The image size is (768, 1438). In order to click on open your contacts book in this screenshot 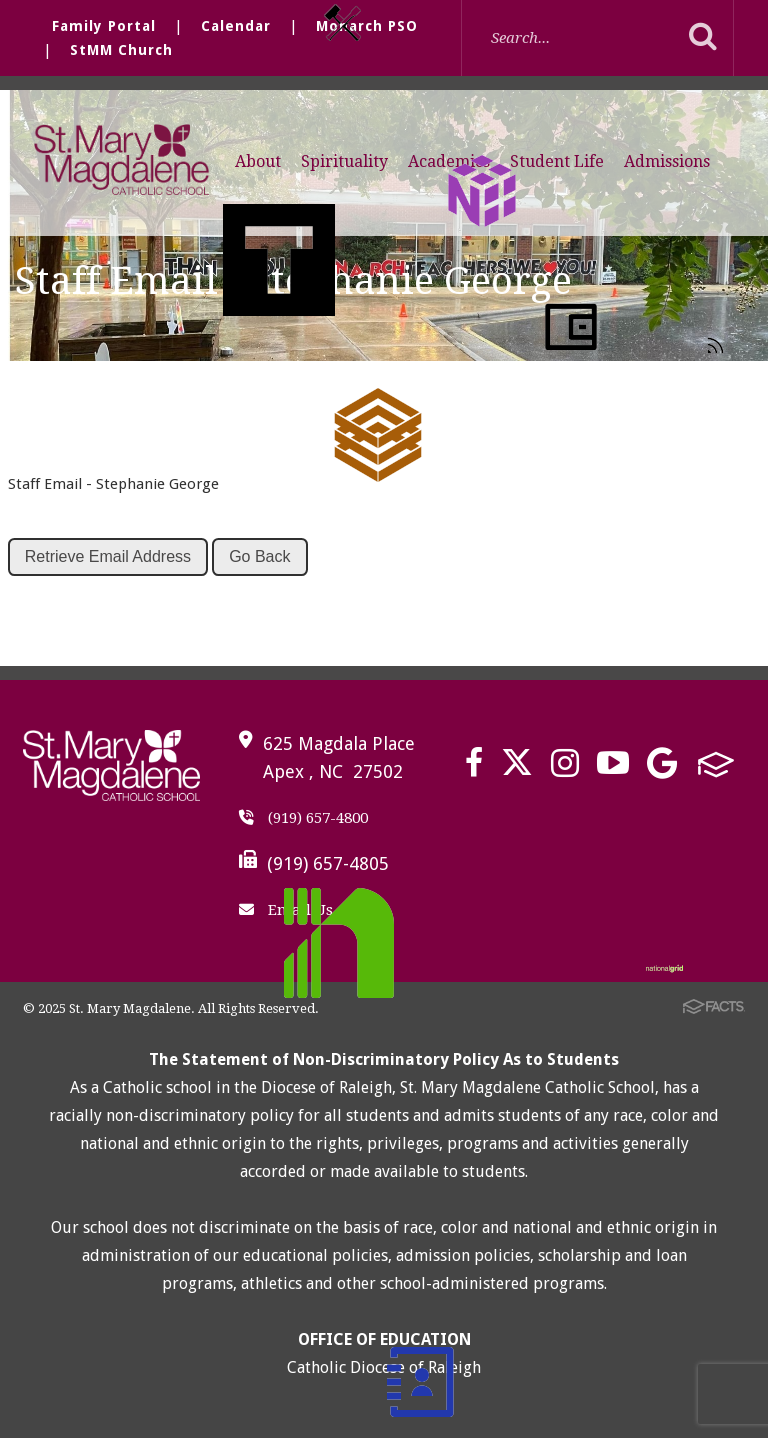, I will do `click(422, 1382)`.